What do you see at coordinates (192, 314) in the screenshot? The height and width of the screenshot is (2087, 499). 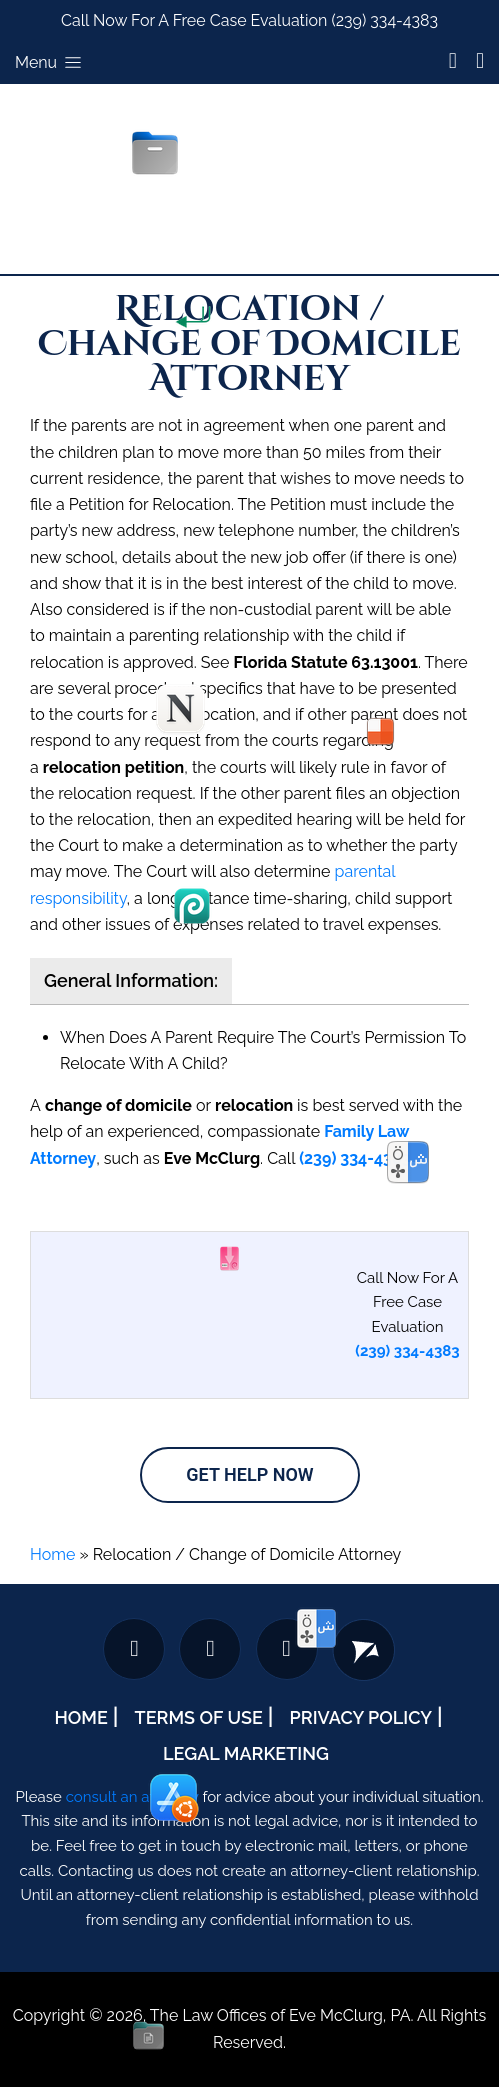 I see `reply to all recipients of an email` at bounding box center [192, 314].